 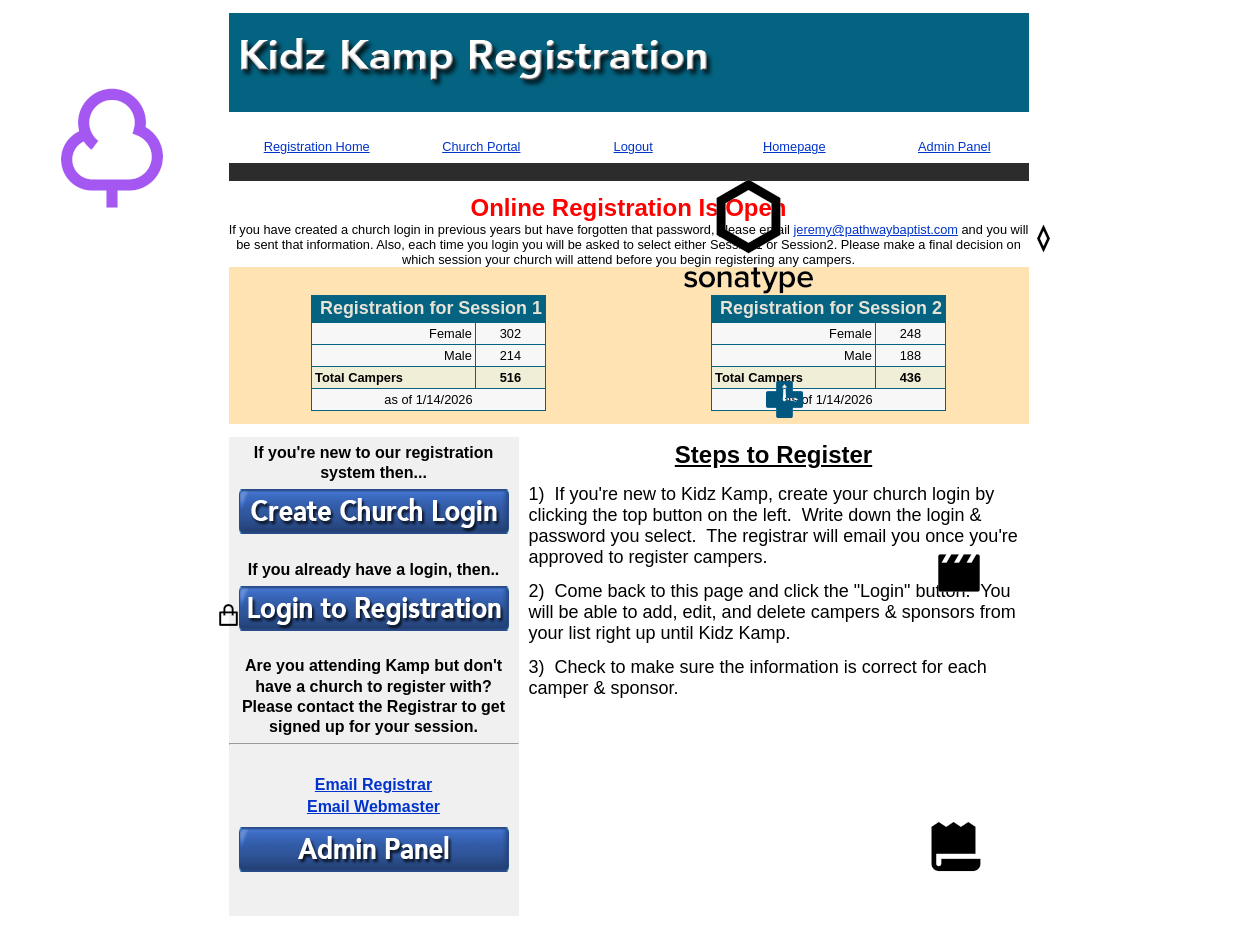 What do you see at coordinates (959, 573) in the screenshot?
I see `access video or movie content` at bounding box center [959, 573].